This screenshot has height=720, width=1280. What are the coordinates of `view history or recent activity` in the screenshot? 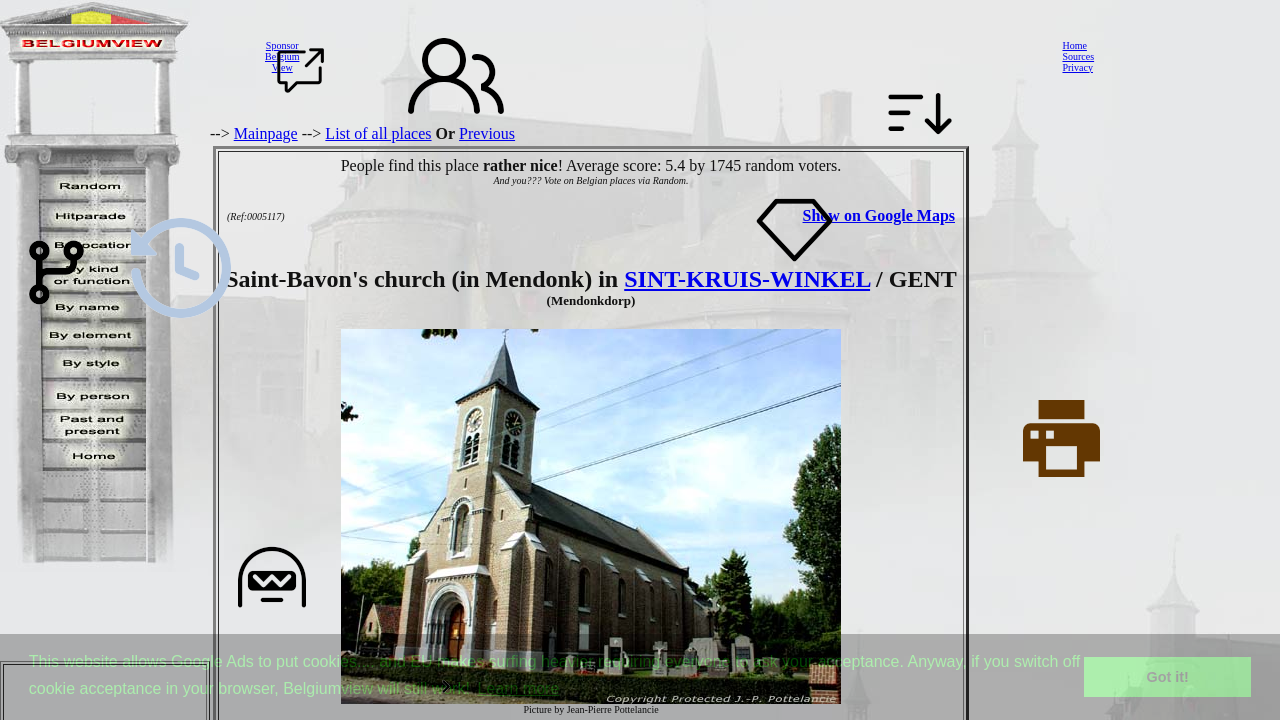 It's located at (181, 268).